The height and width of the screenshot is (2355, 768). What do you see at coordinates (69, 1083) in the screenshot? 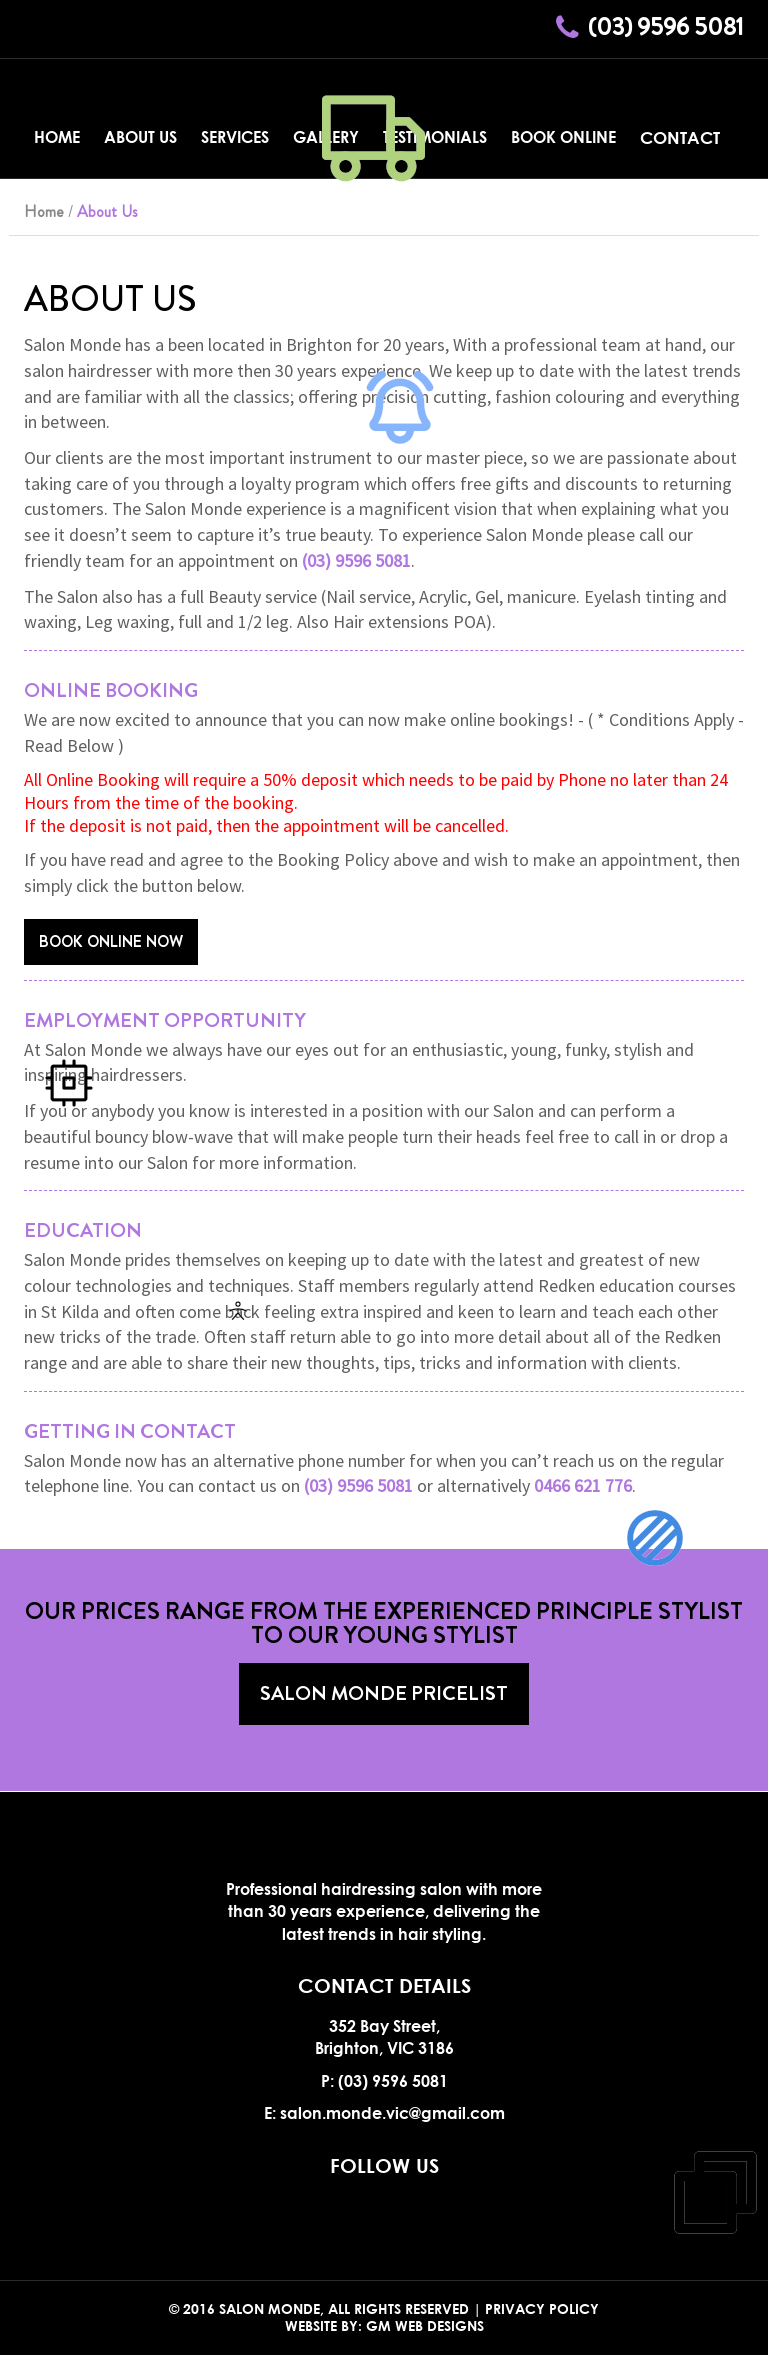
I see `view system processor information` at bounding box center [69, 1083].